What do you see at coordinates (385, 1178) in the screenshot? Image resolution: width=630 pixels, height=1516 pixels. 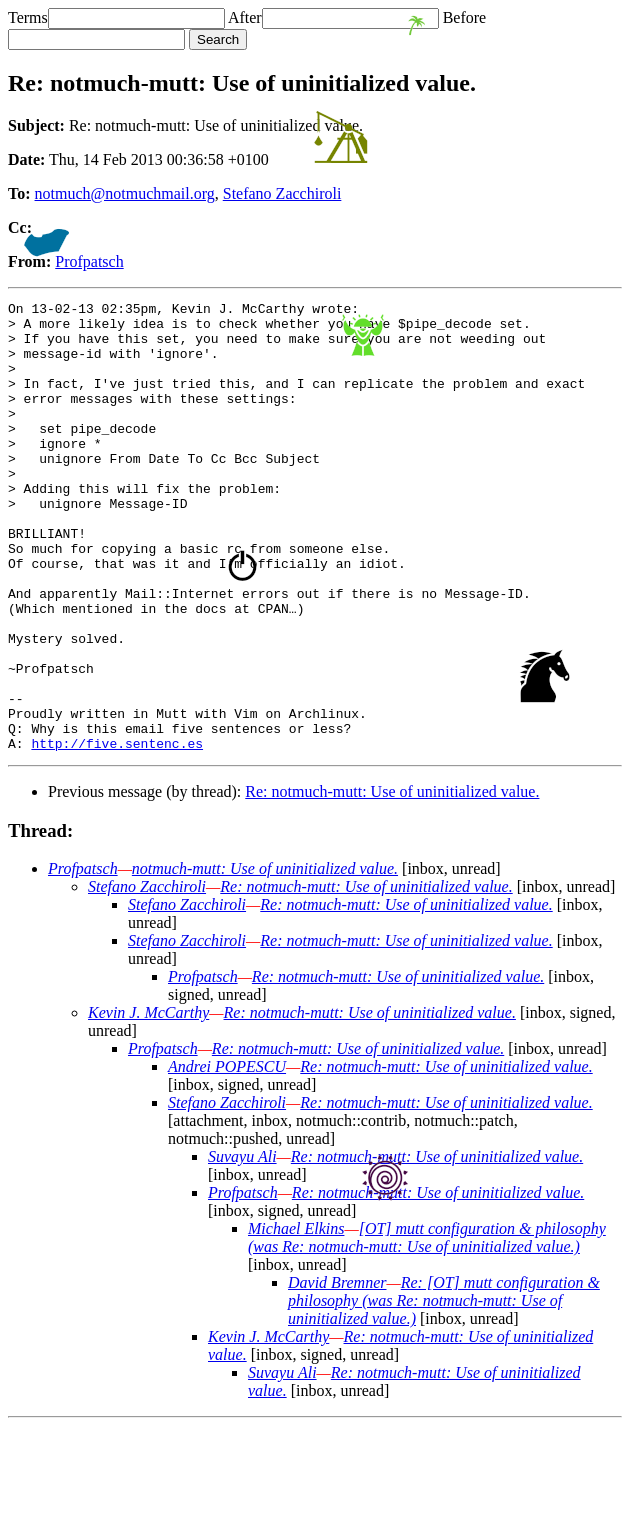 I see `ubisoft game launcher or storefront` at bounding box center [385, 1178].